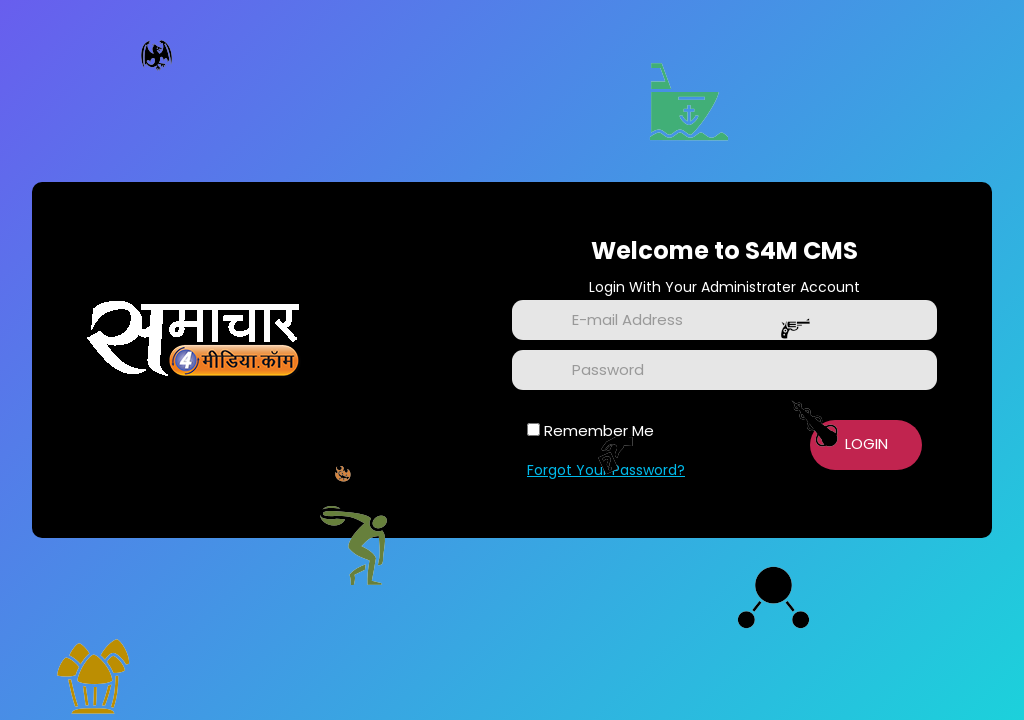  What do you see at coordinates (156, 55) in the screenshot?
I see `select wyvern character or creature type` at bounding box center [156, 55].